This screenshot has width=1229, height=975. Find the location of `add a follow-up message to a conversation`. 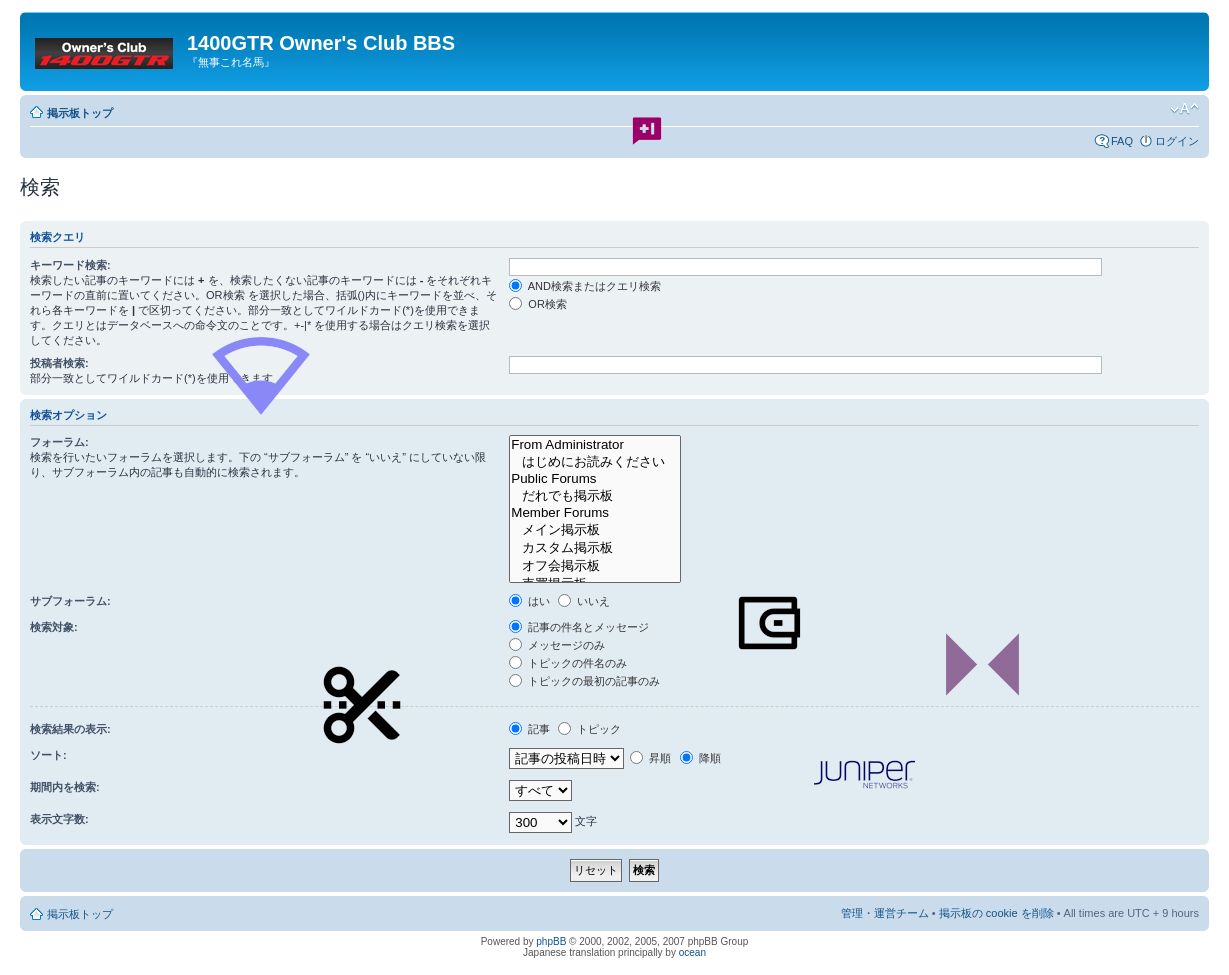

add a follow-up message to a conversation is located at coordinates (647, 130).